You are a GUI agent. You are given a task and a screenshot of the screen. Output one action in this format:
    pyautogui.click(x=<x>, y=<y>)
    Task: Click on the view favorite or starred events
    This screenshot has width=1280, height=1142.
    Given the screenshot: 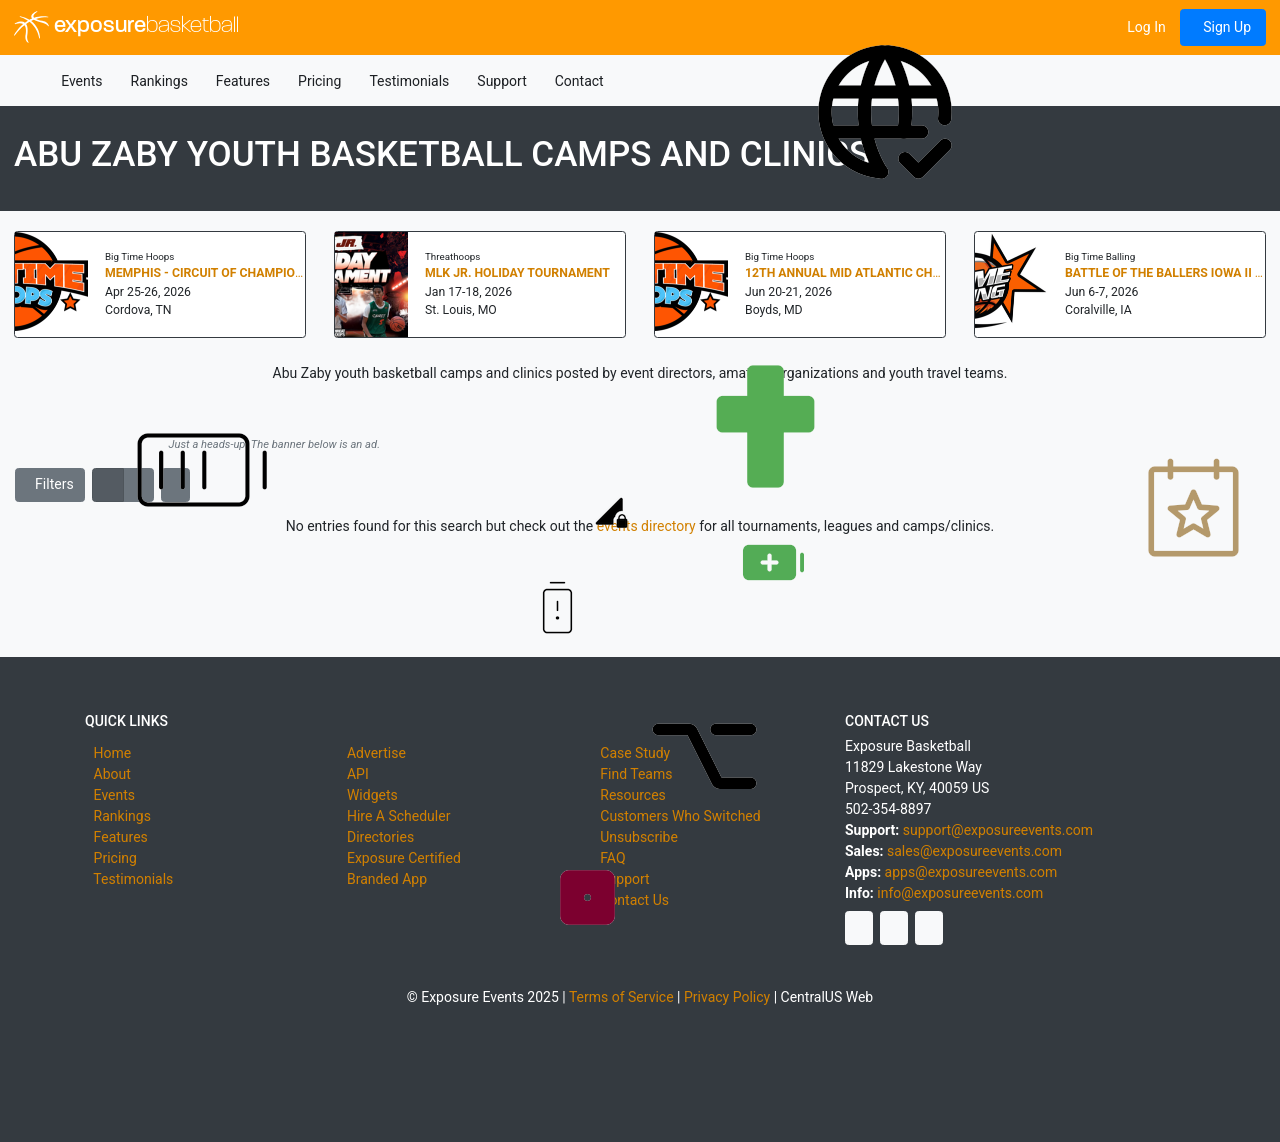 What is the action you would take?
    pyautogui.click(x=1193, y=511)
    